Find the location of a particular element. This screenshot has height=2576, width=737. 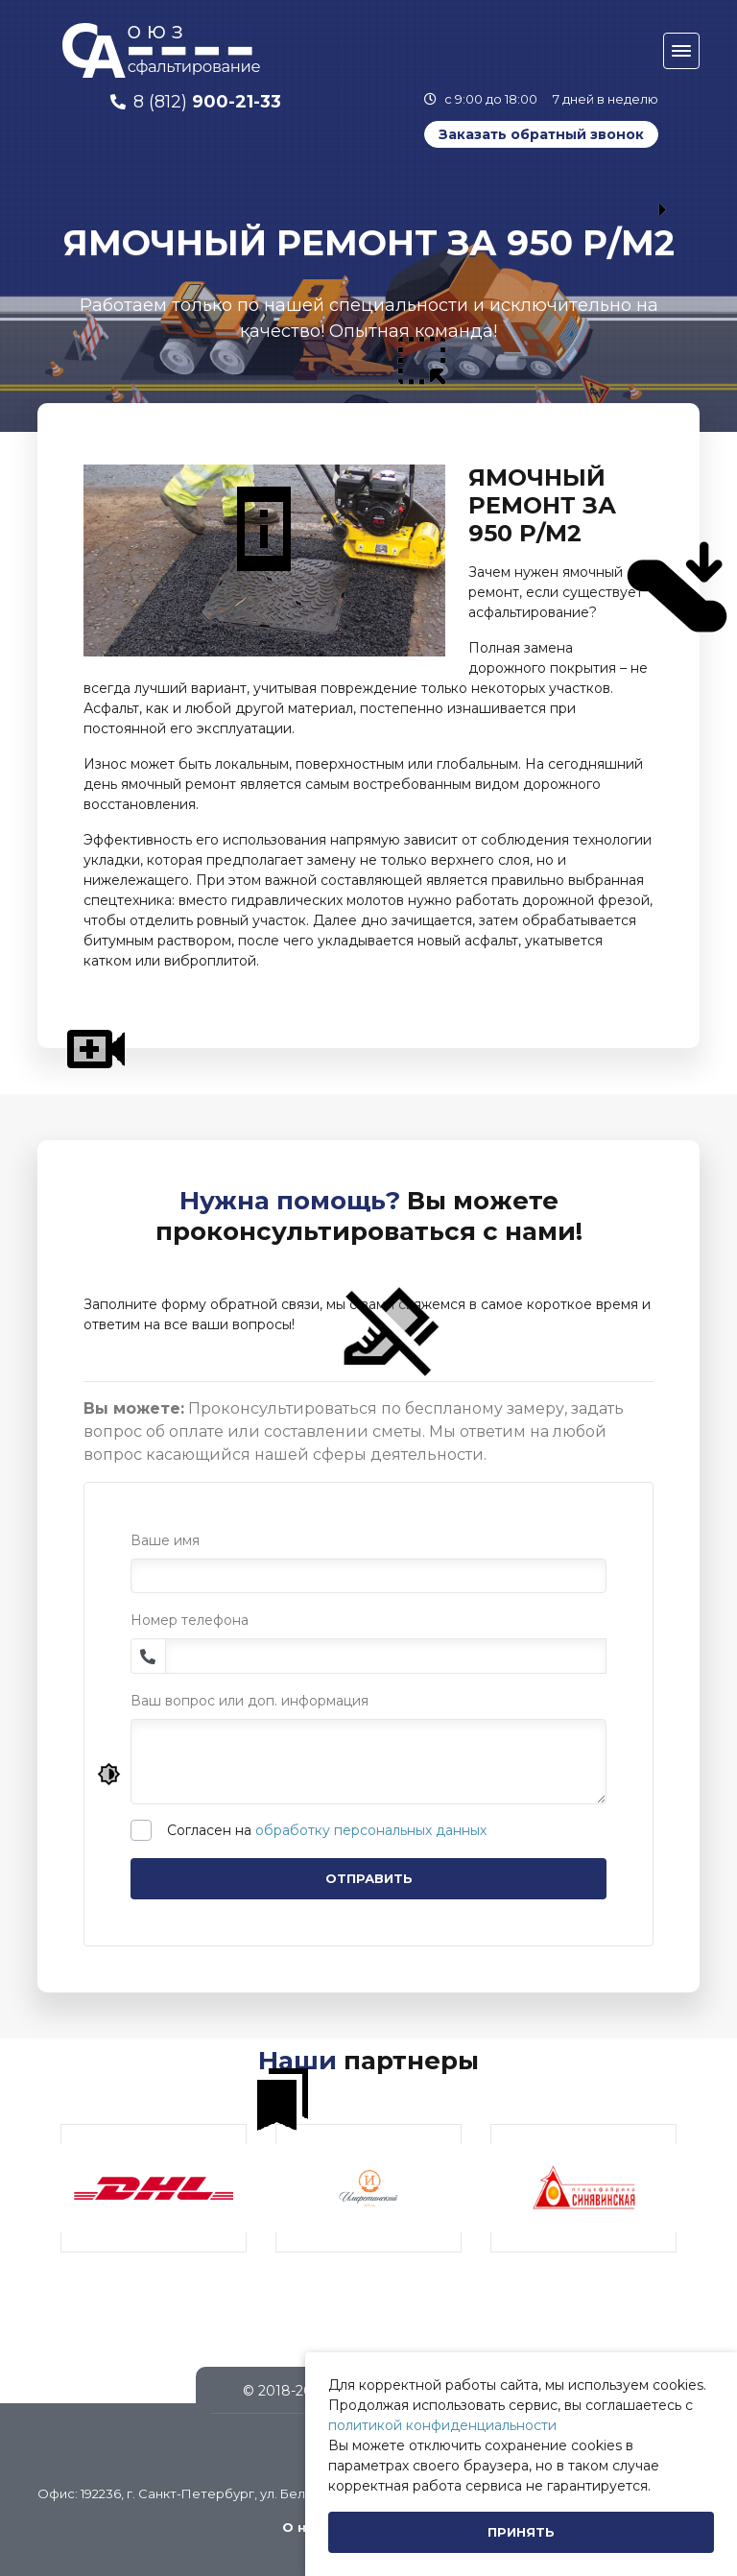

indicates escalator going down is located at coordinates (677, 586).